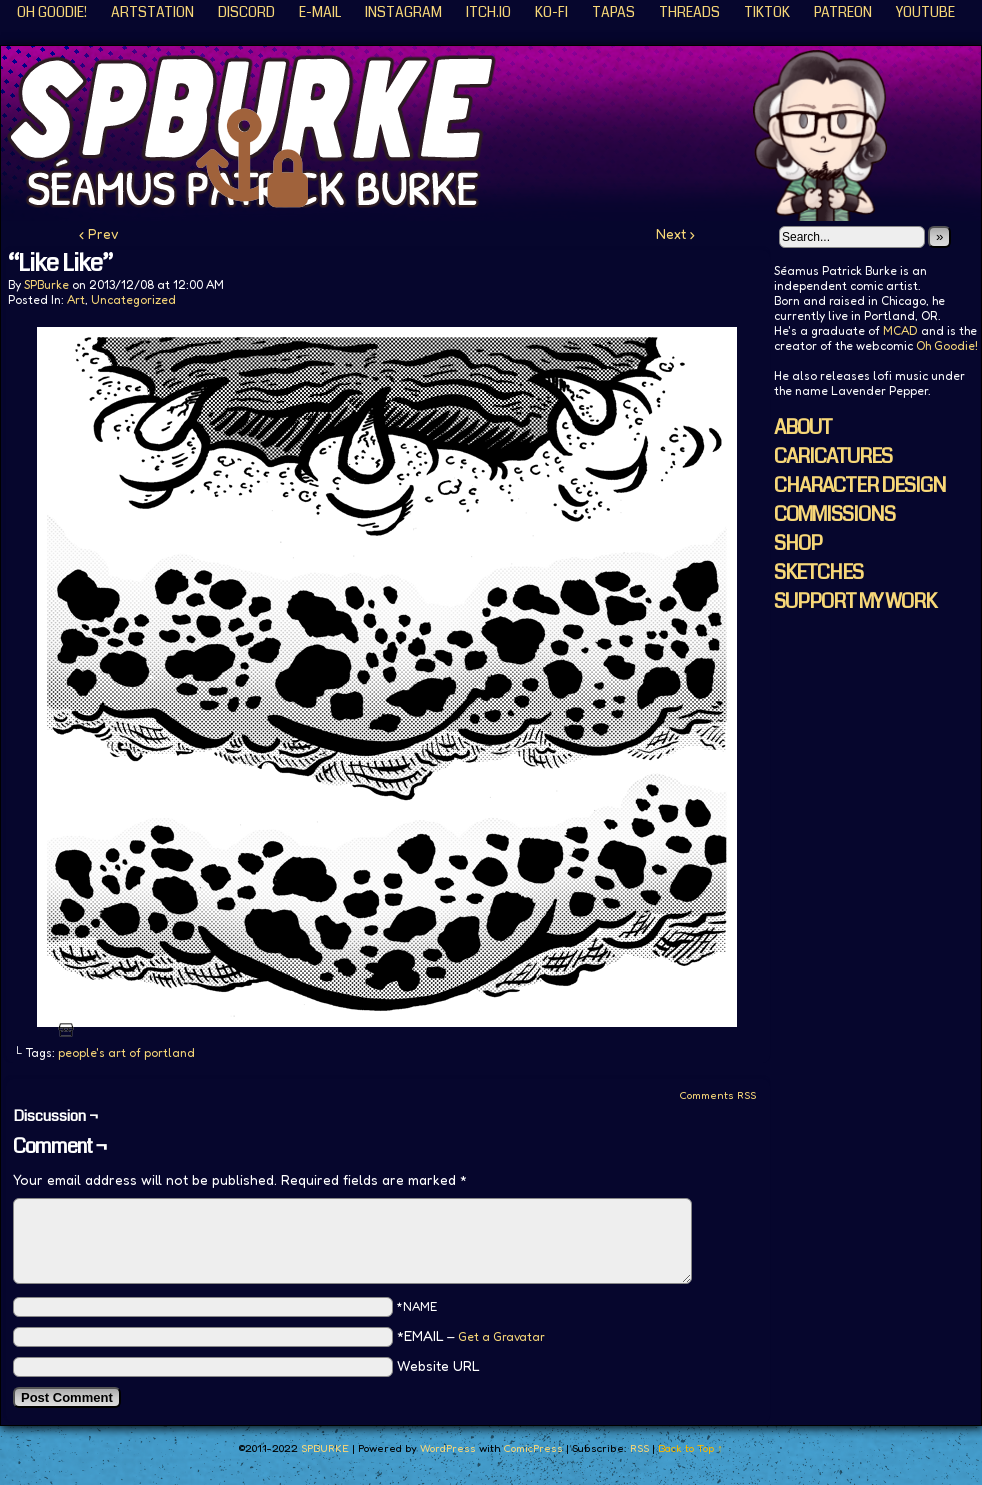 This screenshot has height=1485, width=982. Describe the element at coordinates (250, 155) in the screenshot. I see `lock or secure an anchor point` at that location.